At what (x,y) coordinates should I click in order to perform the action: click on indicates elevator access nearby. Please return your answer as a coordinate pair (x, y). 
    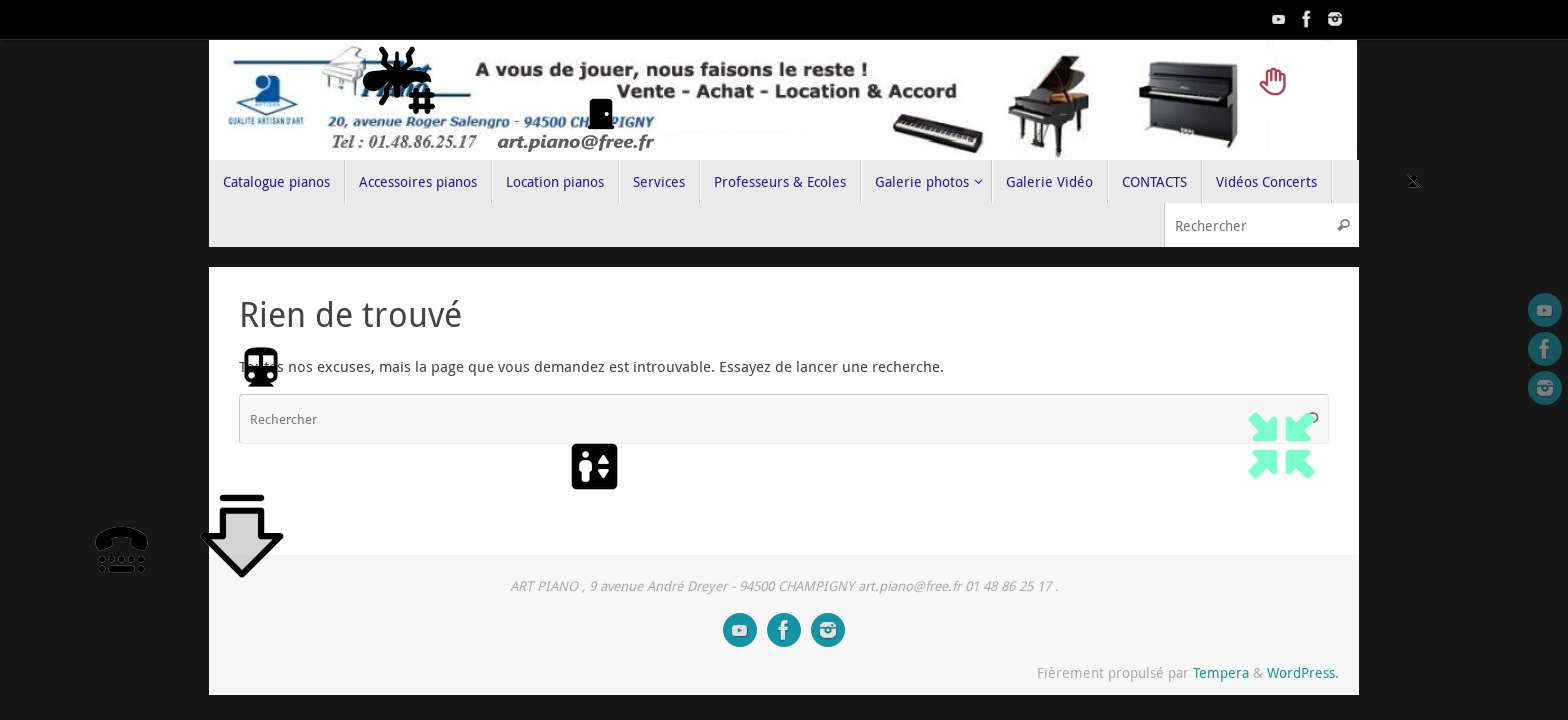
    Looking at the image, I should click on (594, 466).